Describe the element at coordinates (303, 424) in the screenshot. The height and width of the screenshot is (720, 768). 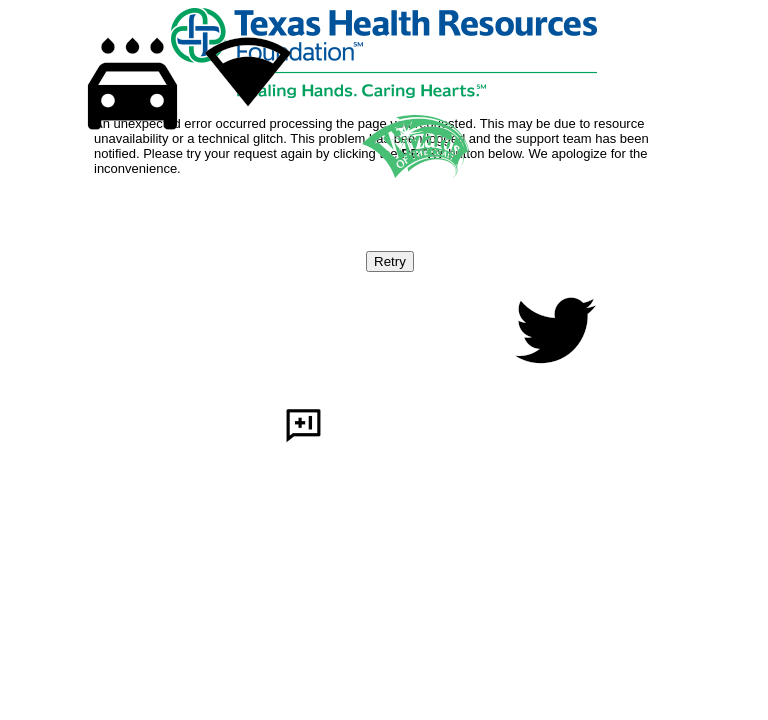
I see `add a follow-up message to a conversation` at that location.